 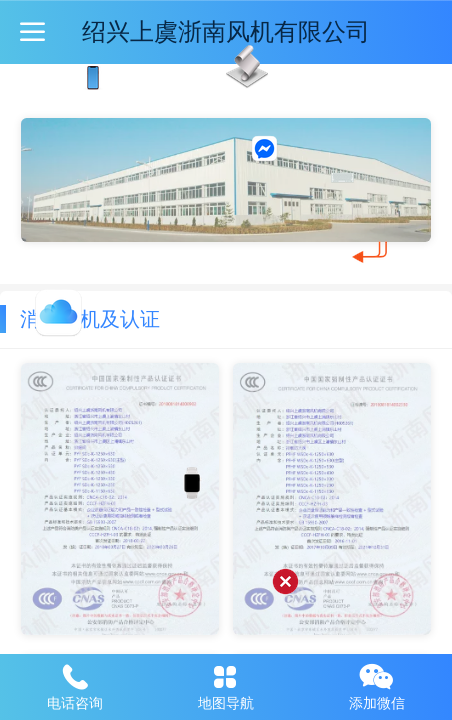 What do you see at coordinates (264, 148) in the screenshot?
I see `open facebook messenger app` at bounding box center [264, 148].